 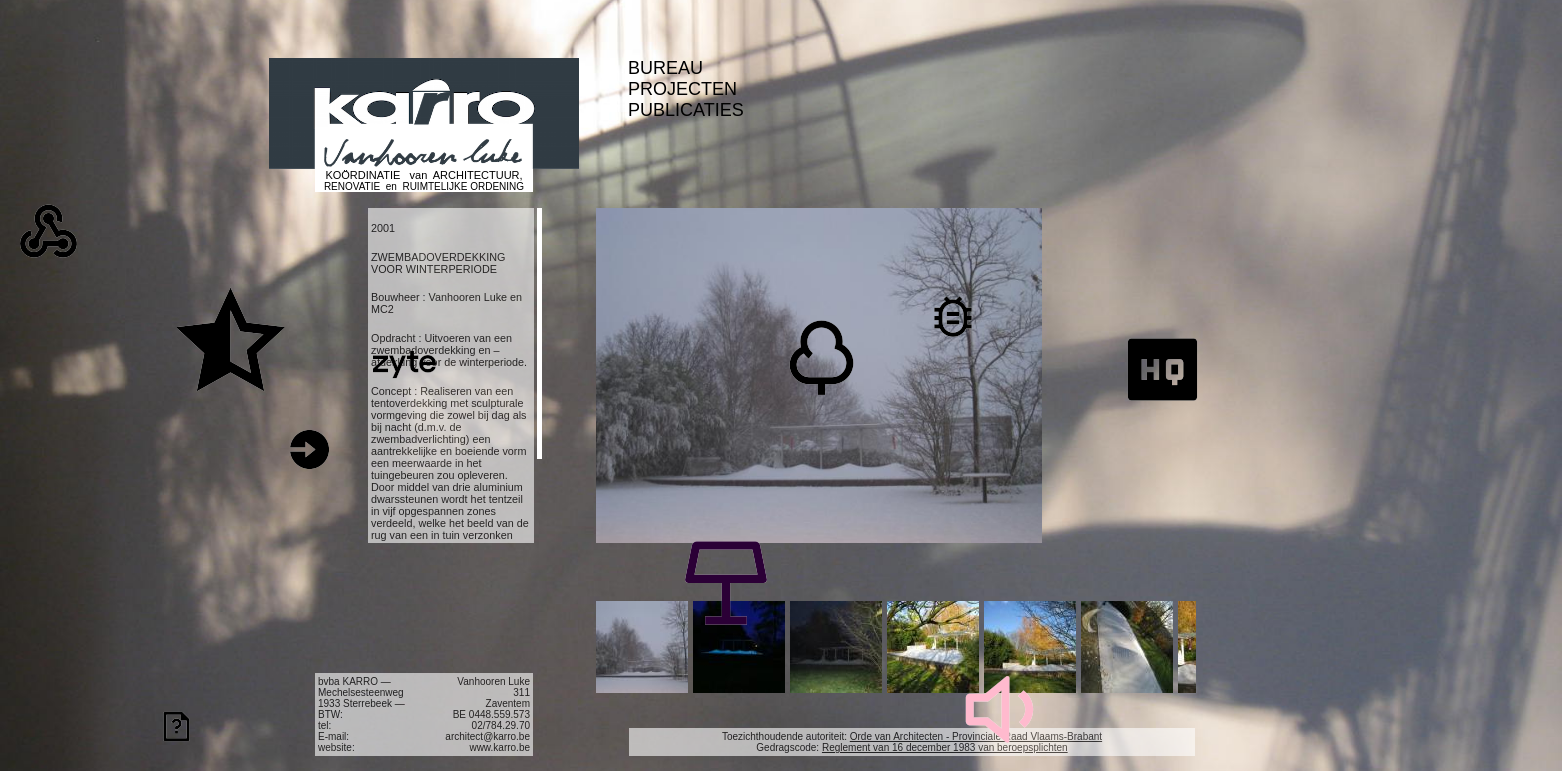 What do you see at coordinates (176, 726) in the screenshot?
I see `unknown or unrecognized file type` at bounding box center [176, 726].